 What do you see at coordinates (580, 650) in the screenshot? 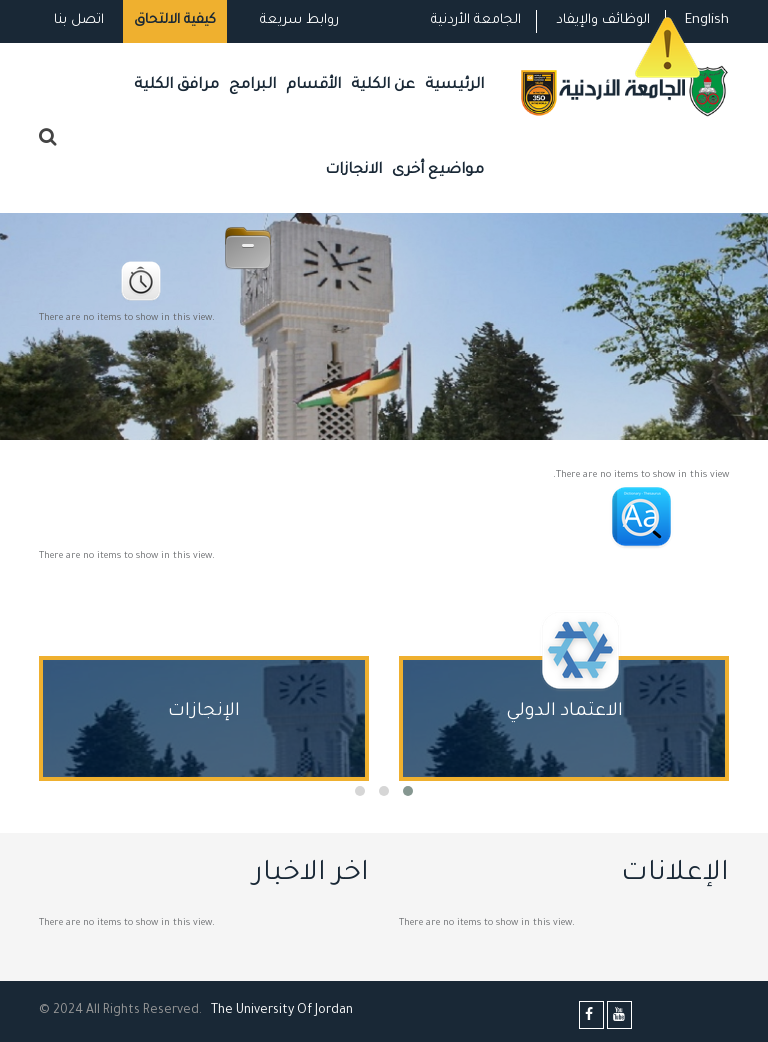
I see `open nixos configuration or settings` at bounding box center [580, 650].